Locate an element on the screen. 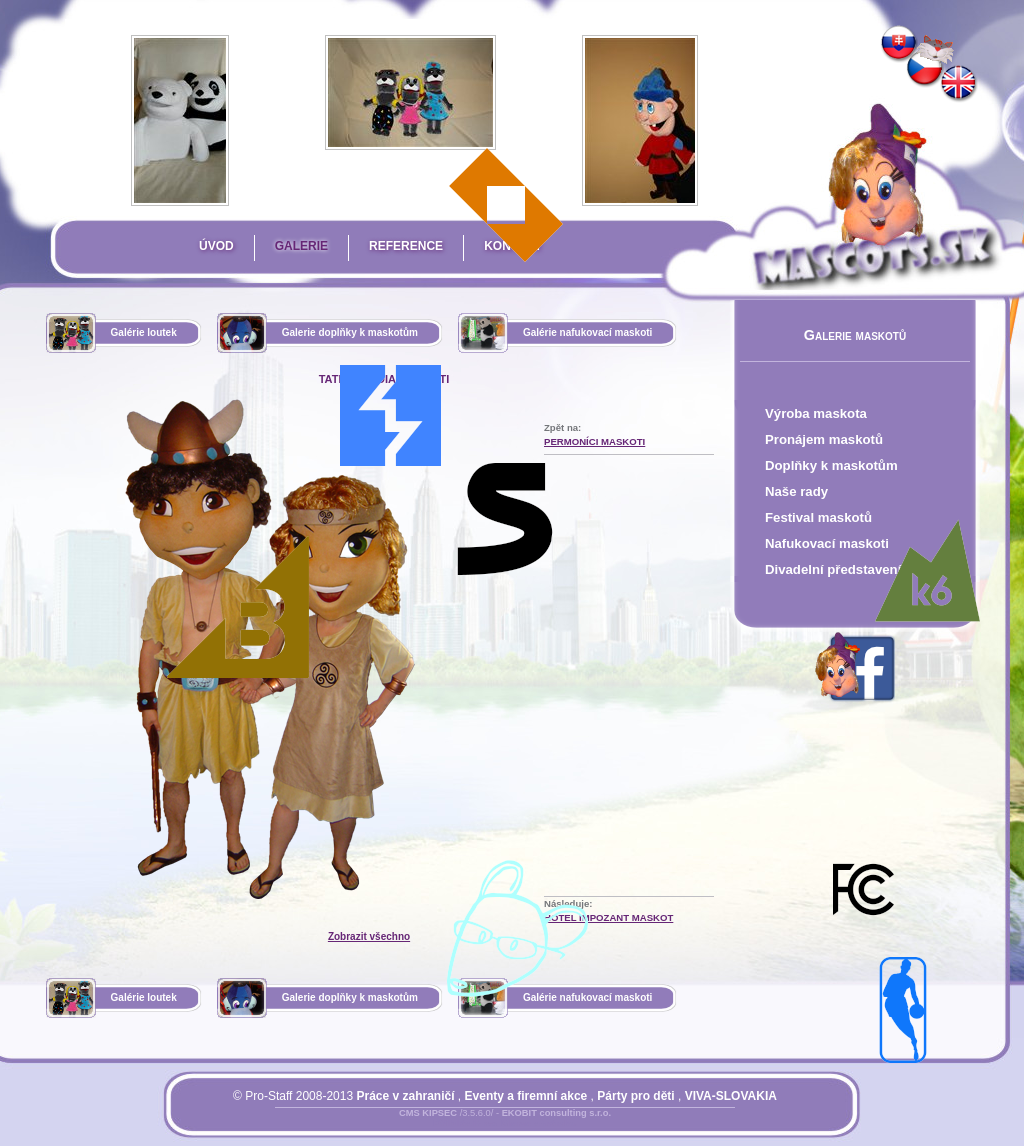 This screenshot has height=1146, width=1024. editorconfig project logo is located at coordinates (517, 928).